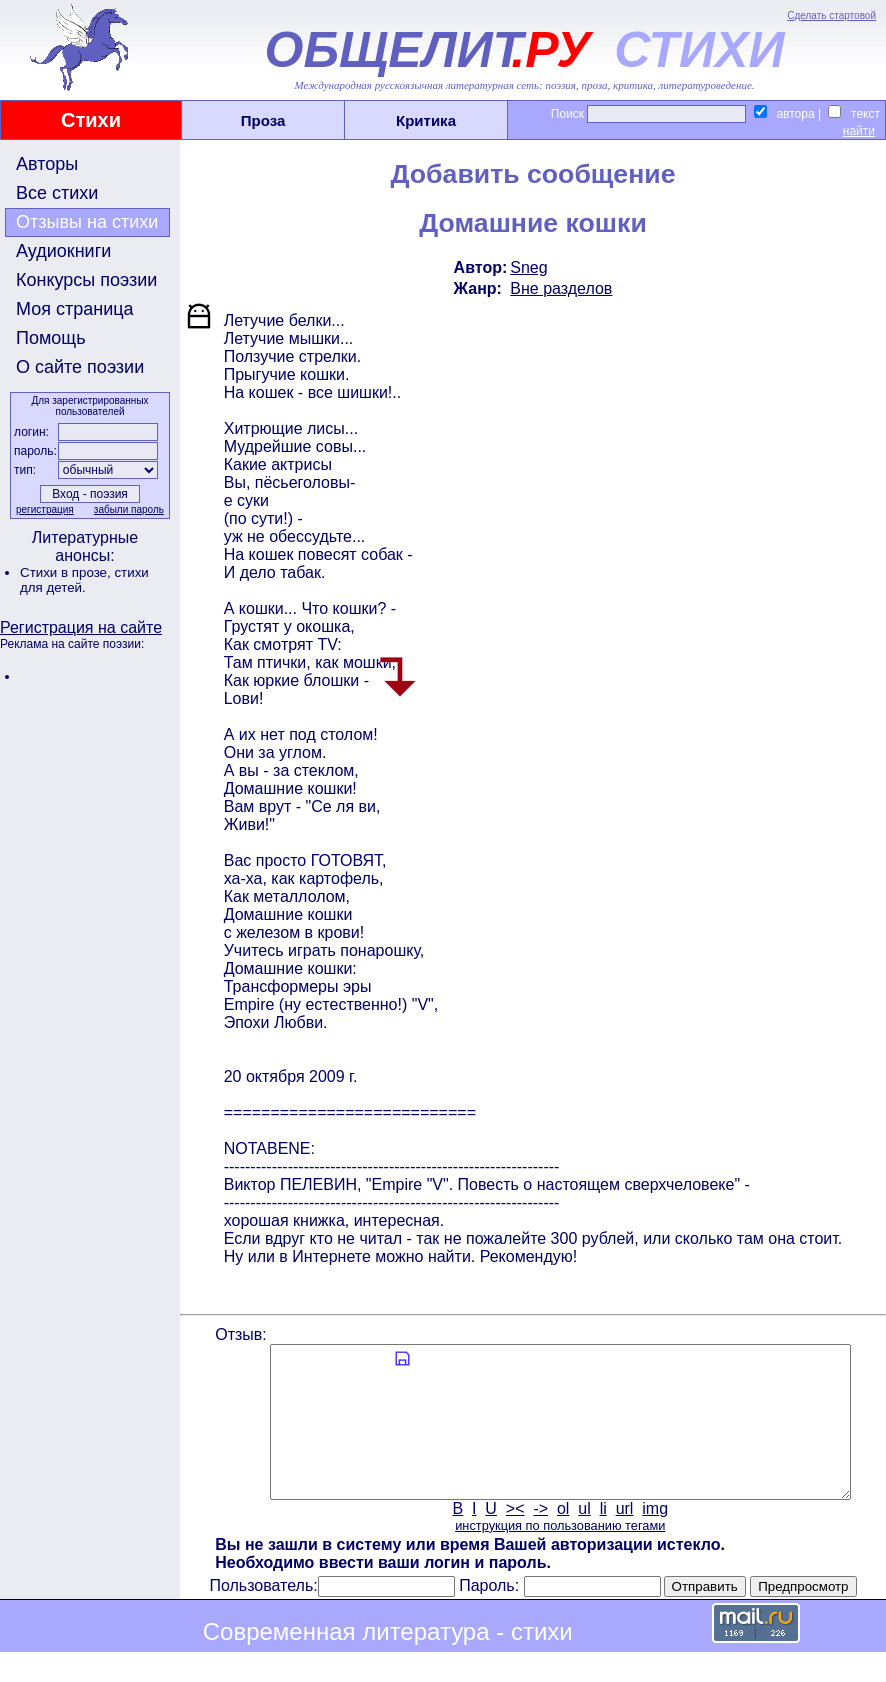 The width and height of the screenshot is (886, 1682). I want to click on save current file or document, so click(402, 1358).